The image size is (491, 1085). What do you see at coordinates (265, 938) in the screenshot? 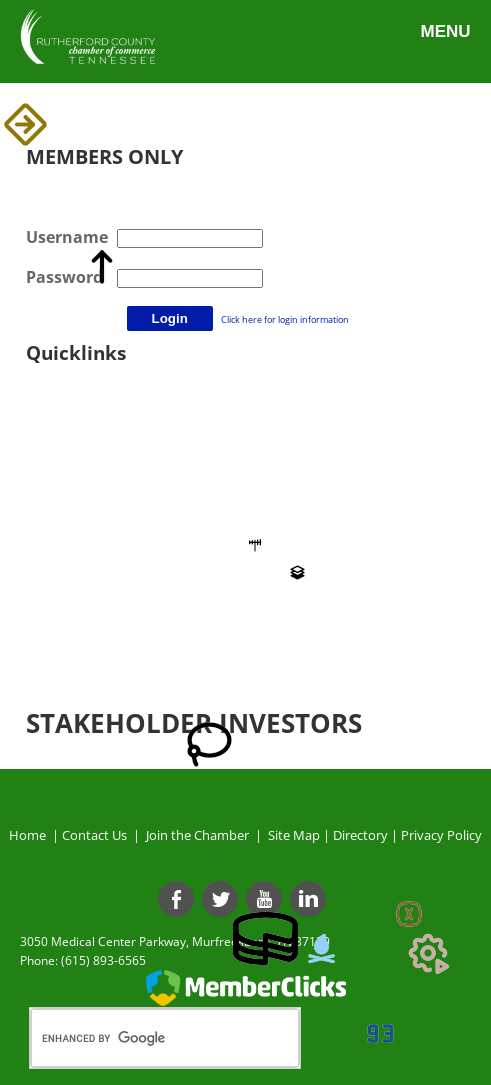
I see `CakePHP framework logo` at bounding box center [265, 938].